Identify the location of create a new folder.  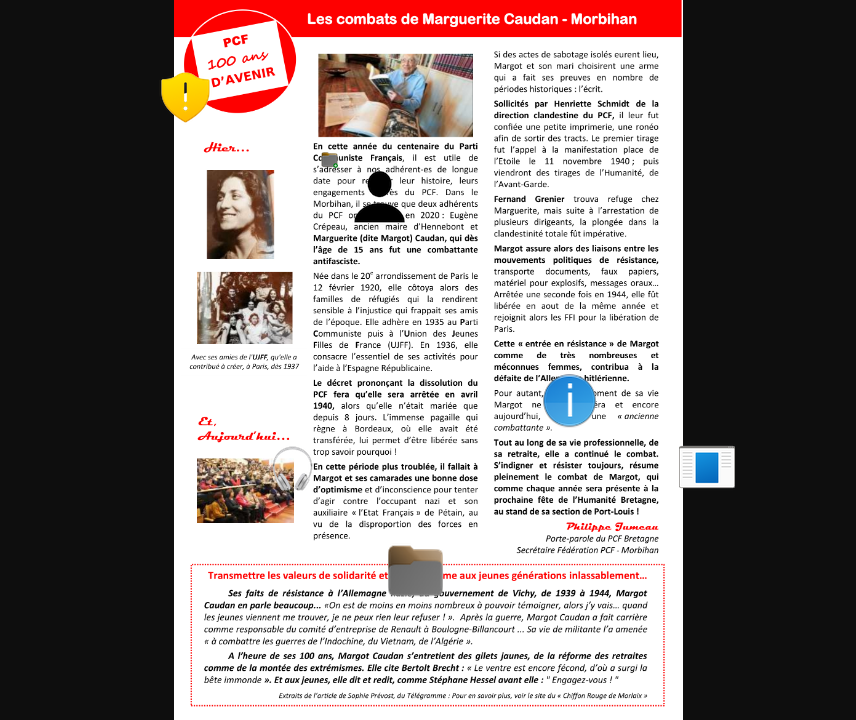
(329, 159).